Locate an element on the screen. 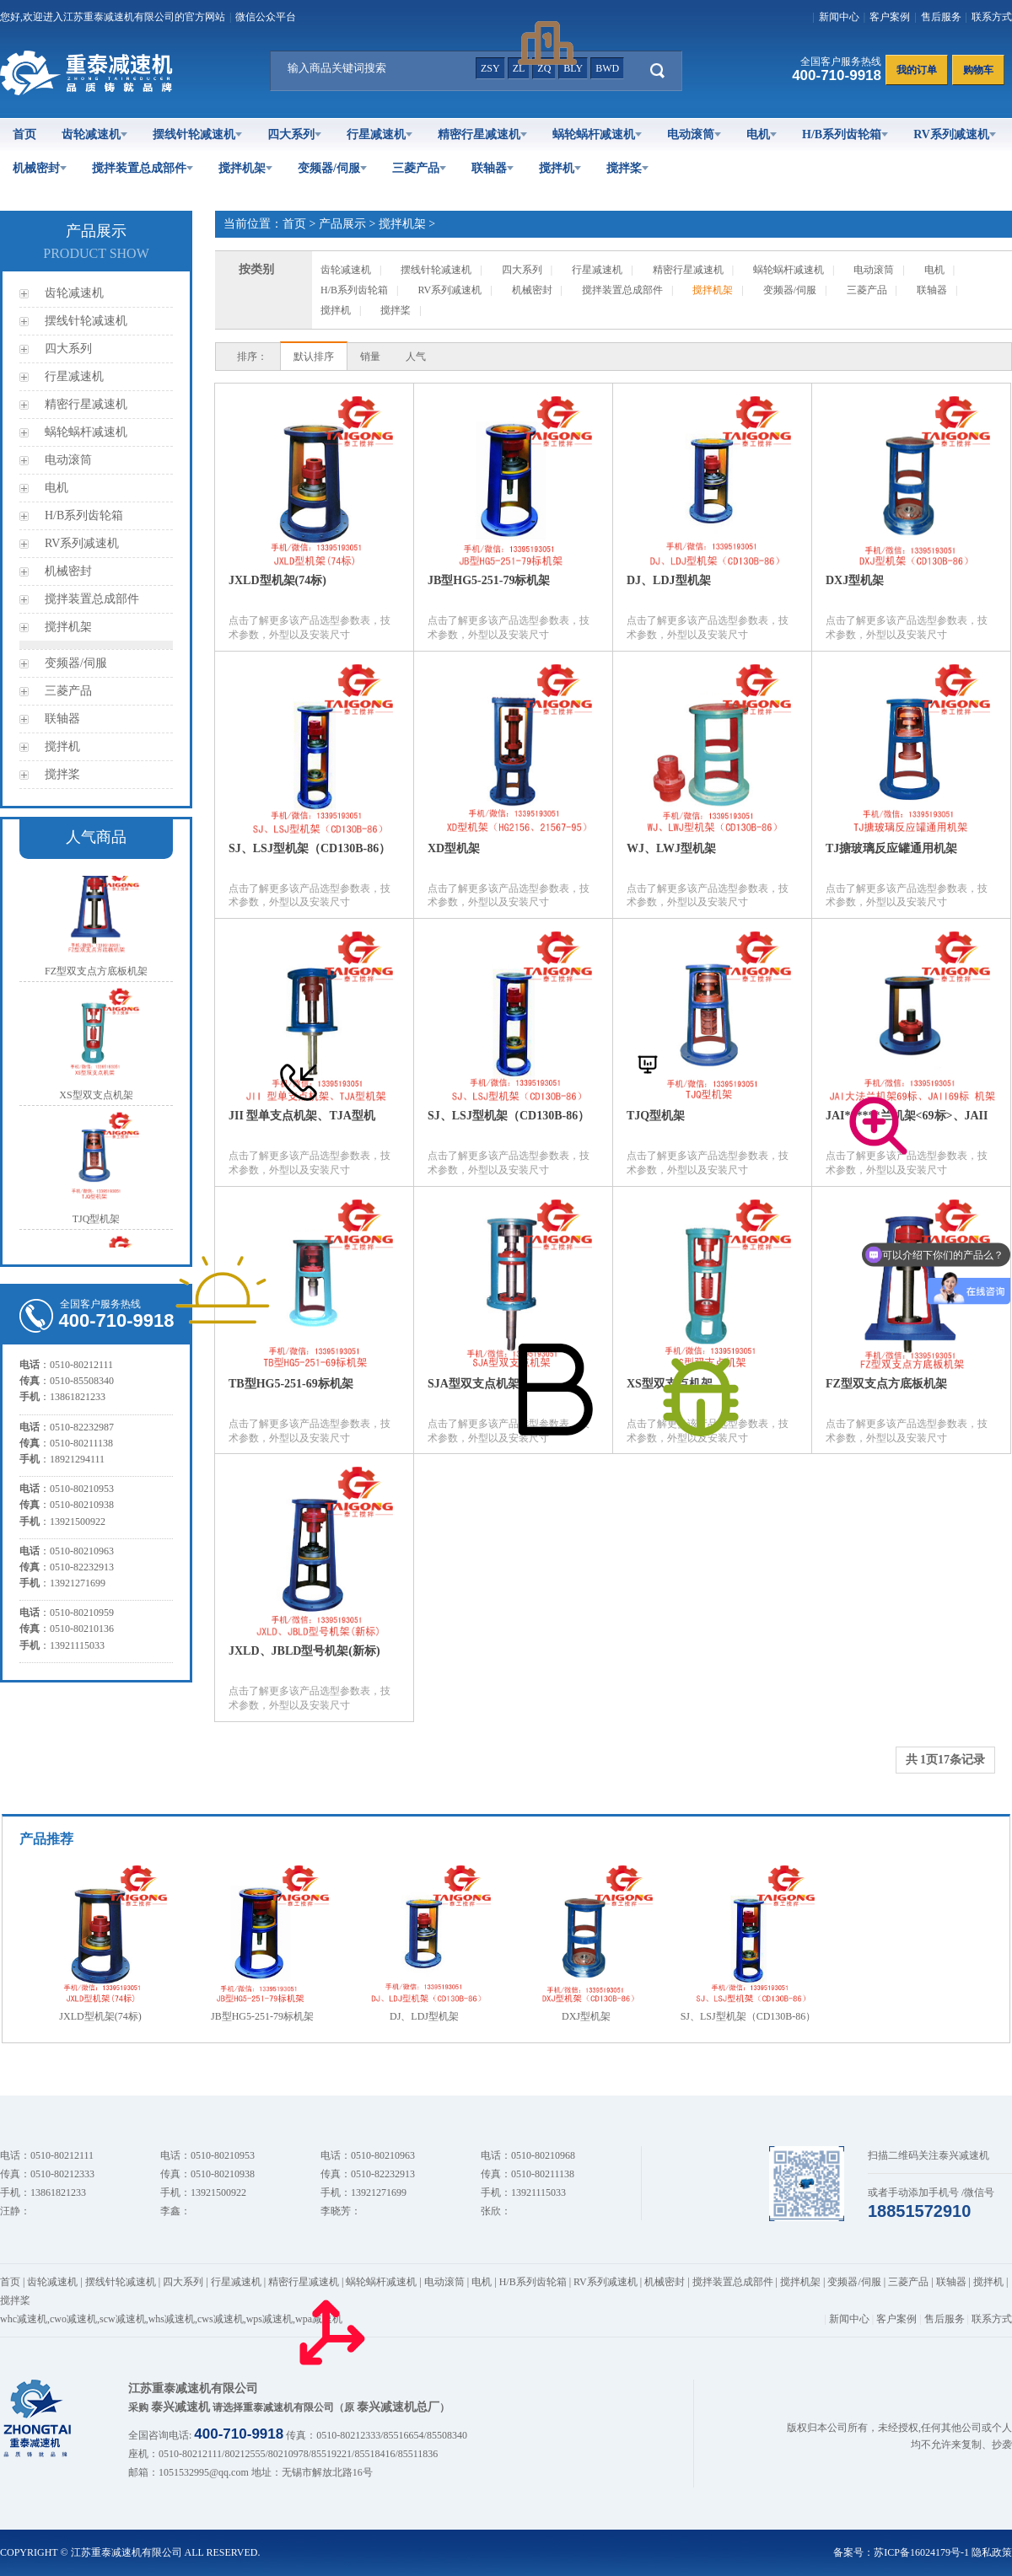  indicates an incoming call is located at coordinates (299, 1082).